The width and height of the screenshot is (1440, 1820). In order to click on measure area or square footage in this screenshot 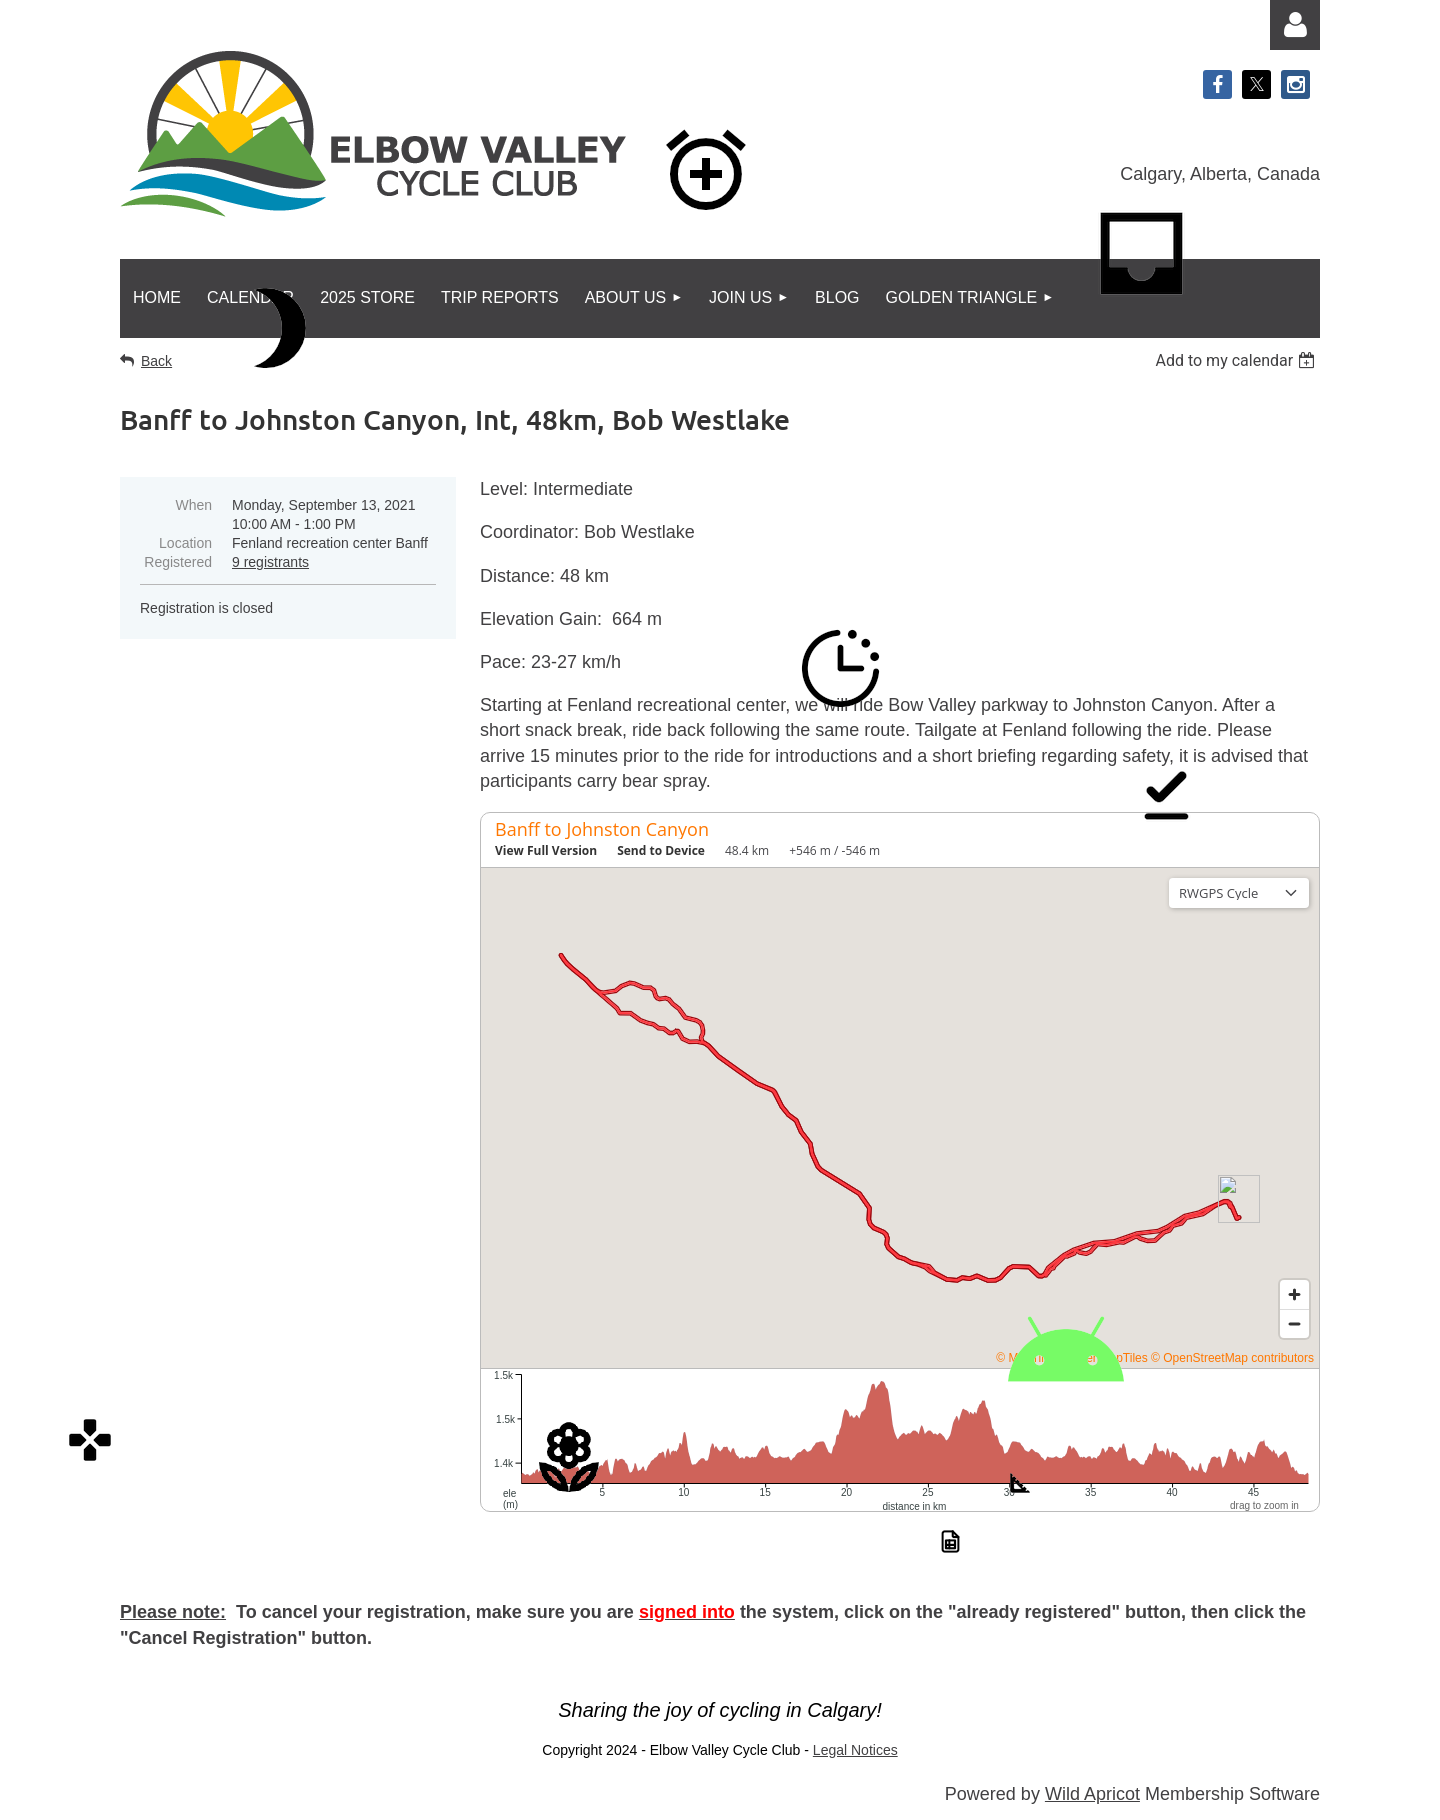, I will do `click(1020, 1482)`.